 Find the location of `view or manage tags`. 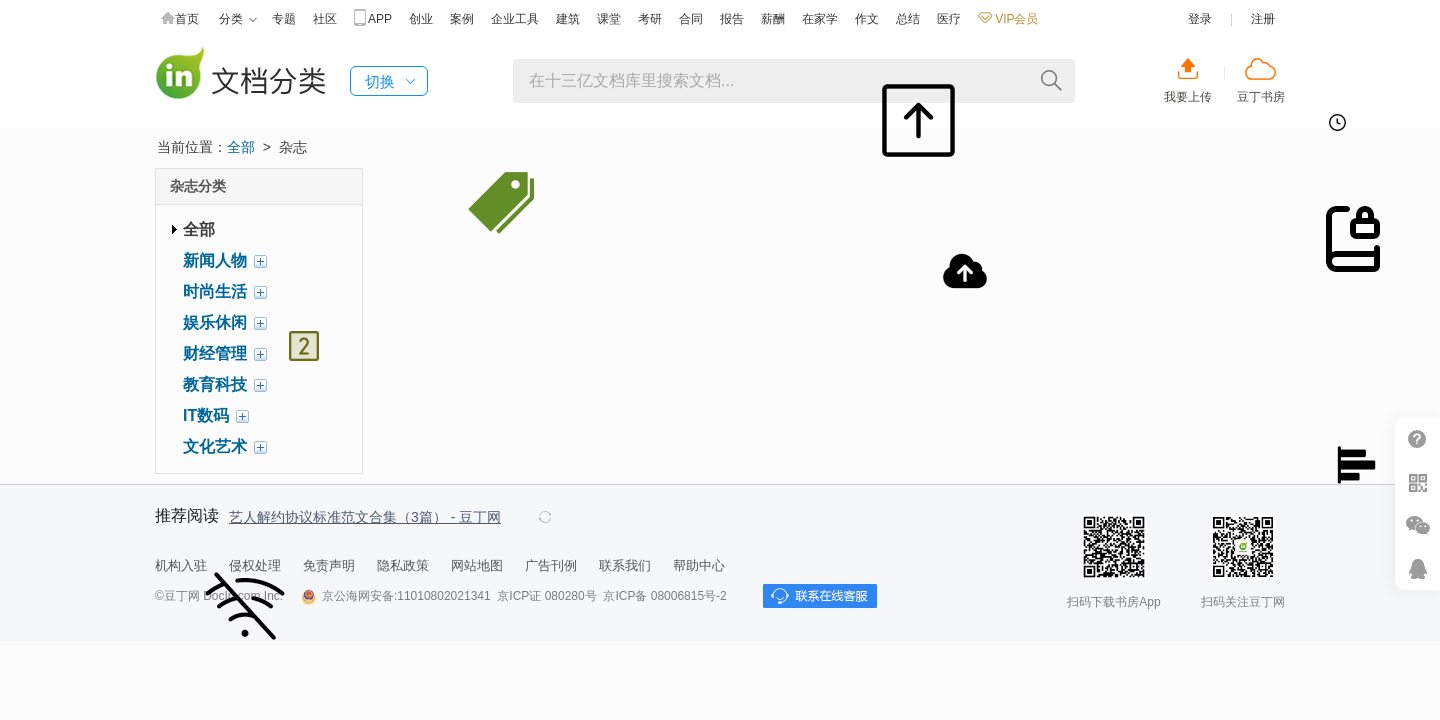

view or manage tags is located at coordinates (501, 203).